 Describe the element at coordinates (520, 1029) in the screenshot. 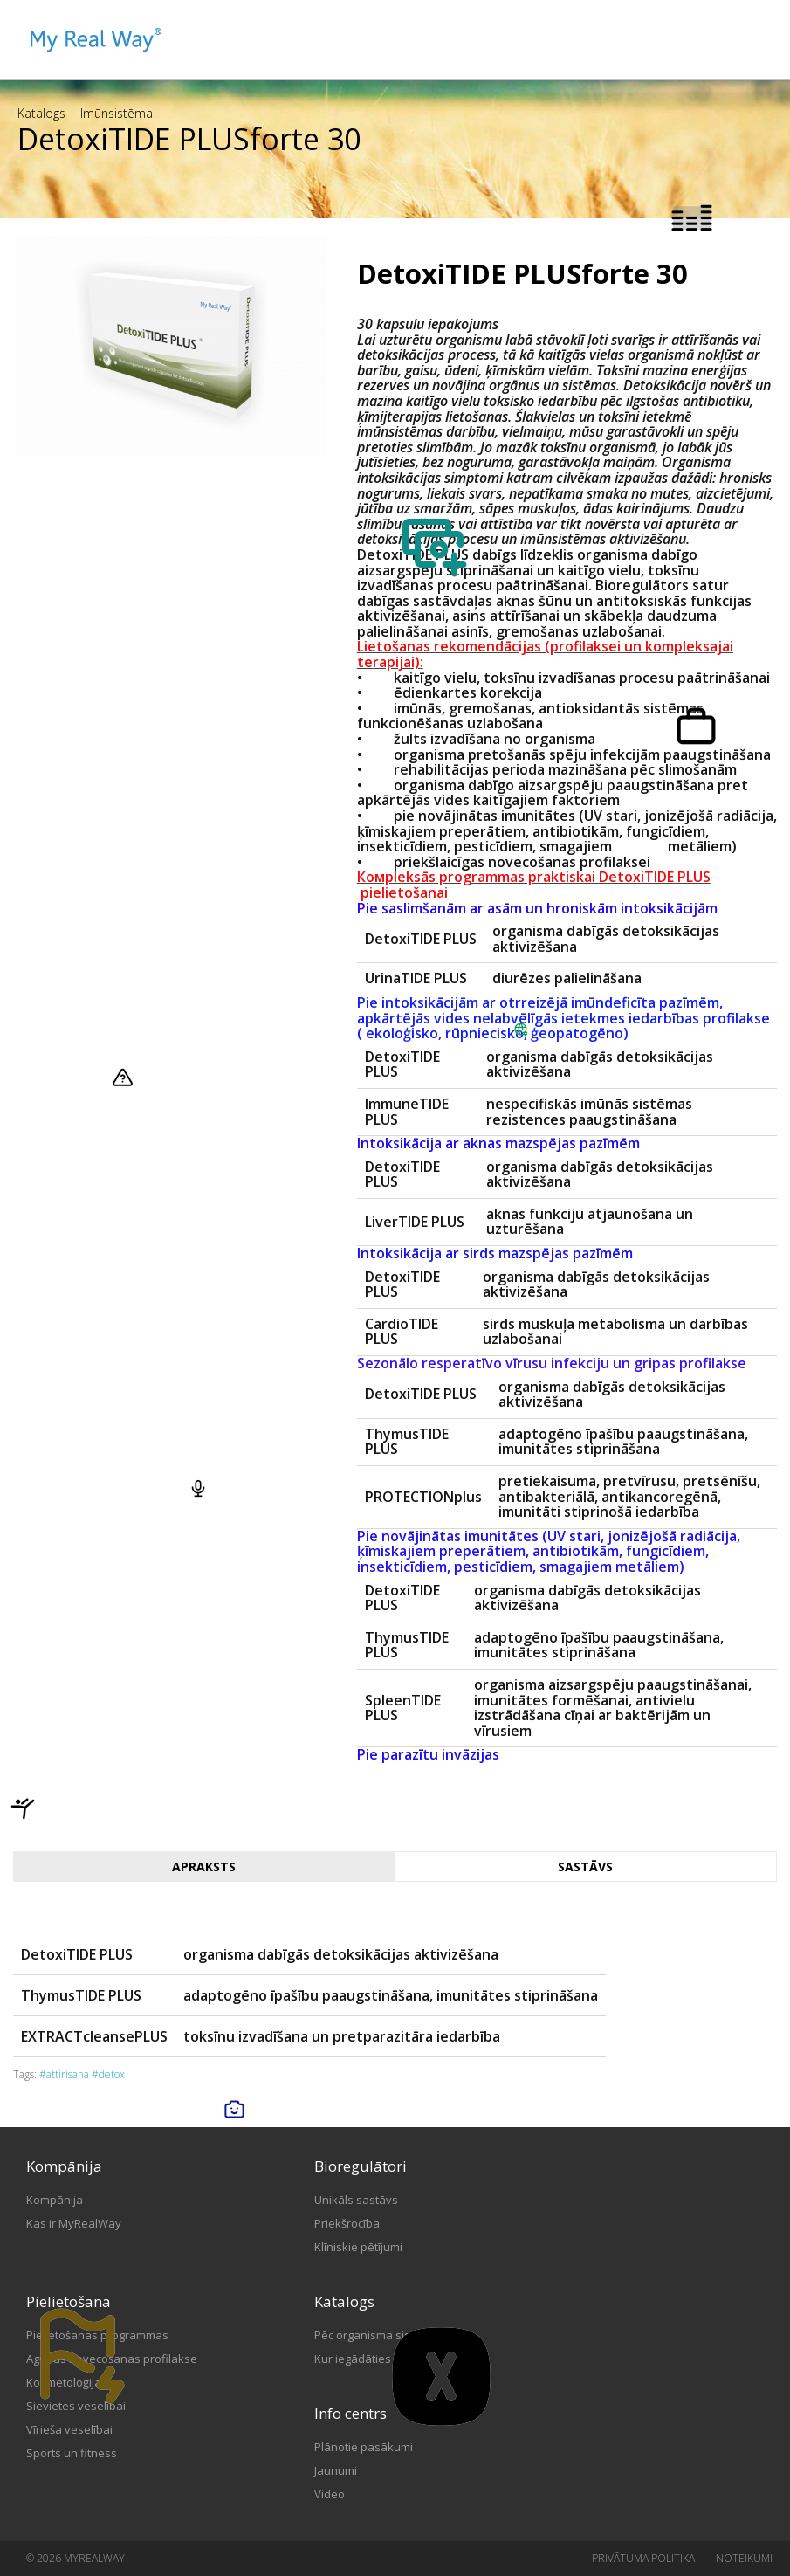

I see `configure global or regional settings` at that location.